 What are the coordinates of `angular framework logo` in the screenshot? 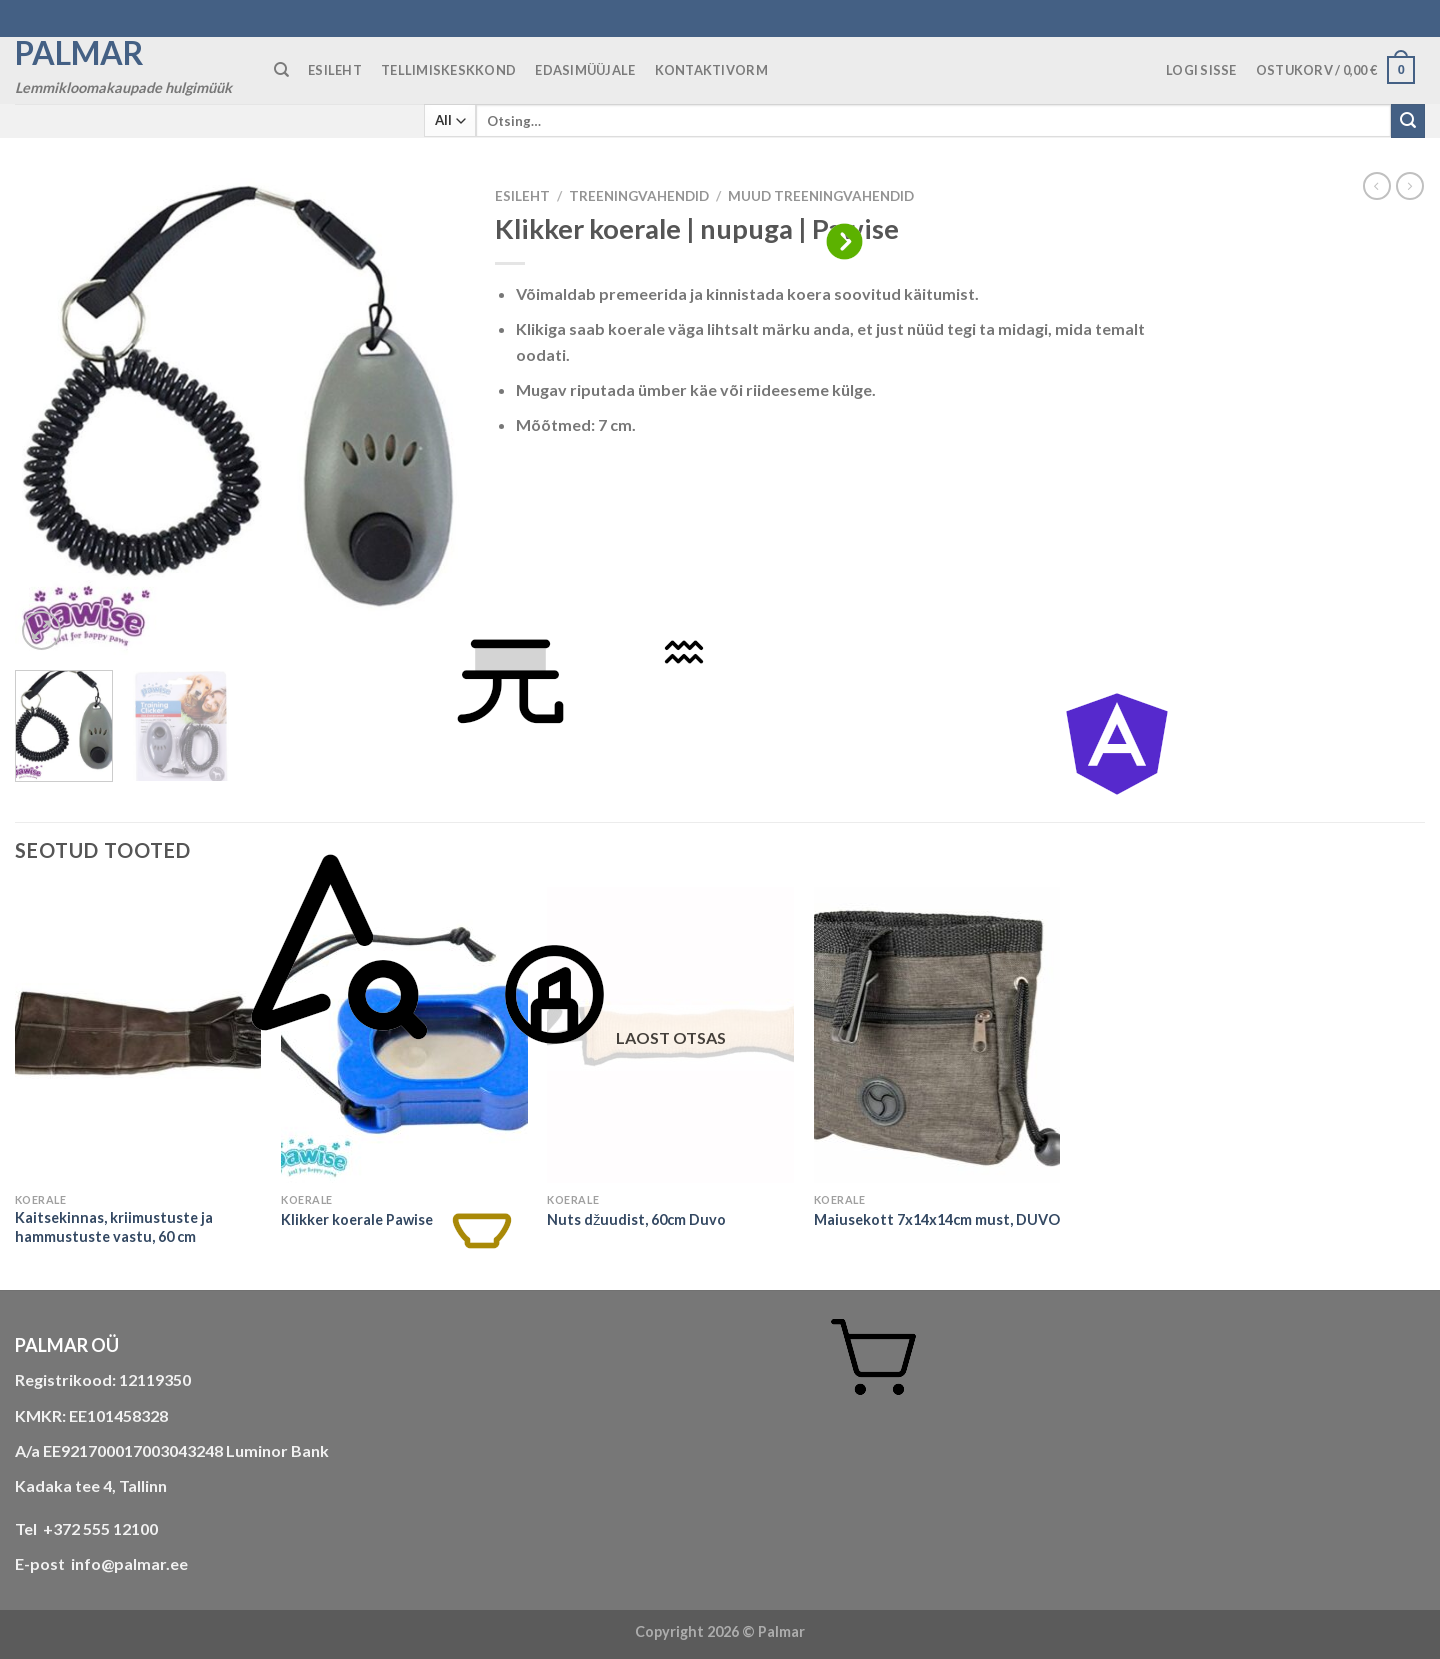 It's located at (1117, 744).